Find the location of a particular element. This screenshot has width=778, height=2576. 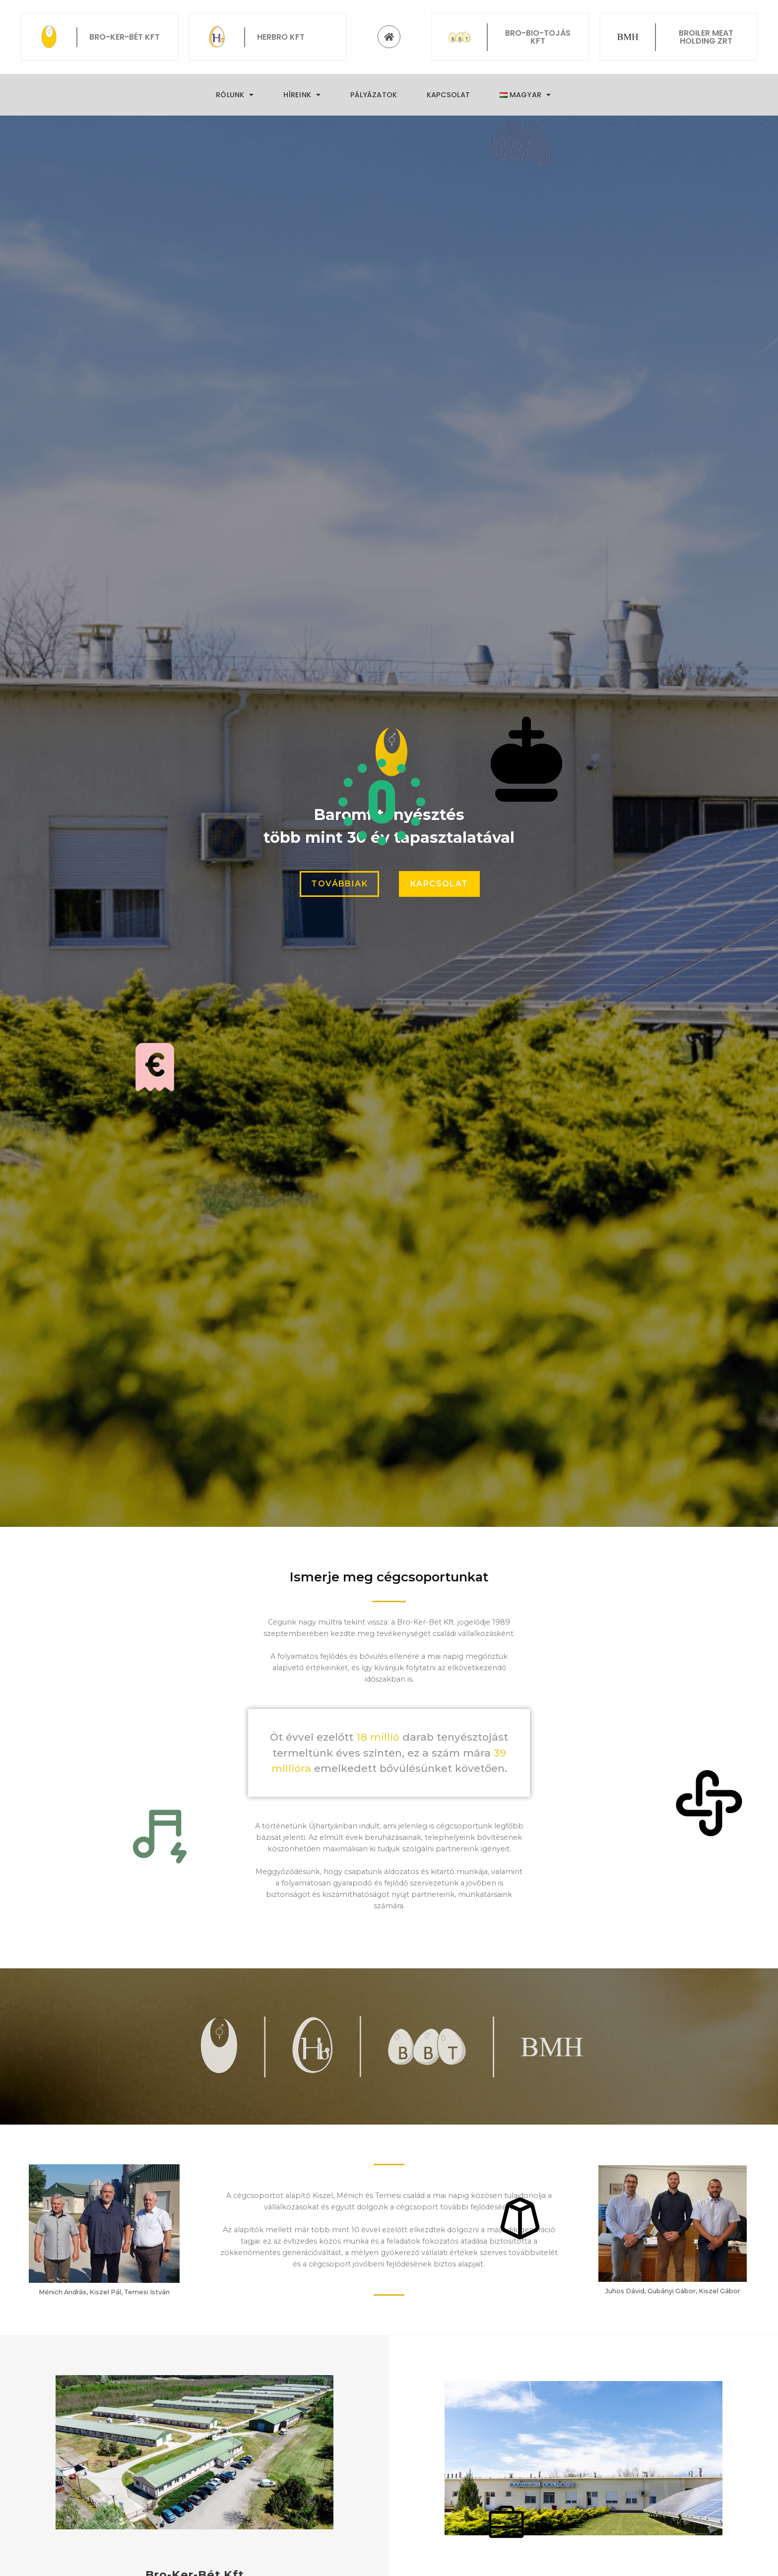

access API application settings is located at coordinates (709, 1803).